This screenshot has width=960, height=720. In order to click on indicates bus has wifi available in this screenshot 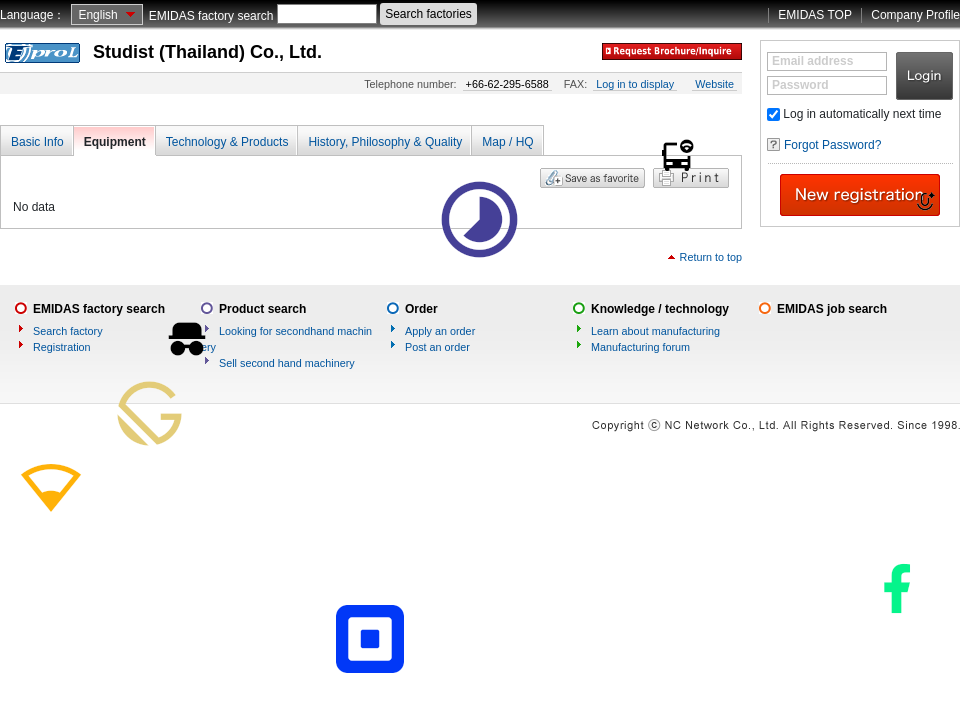, I will do `click(677, 156)`.